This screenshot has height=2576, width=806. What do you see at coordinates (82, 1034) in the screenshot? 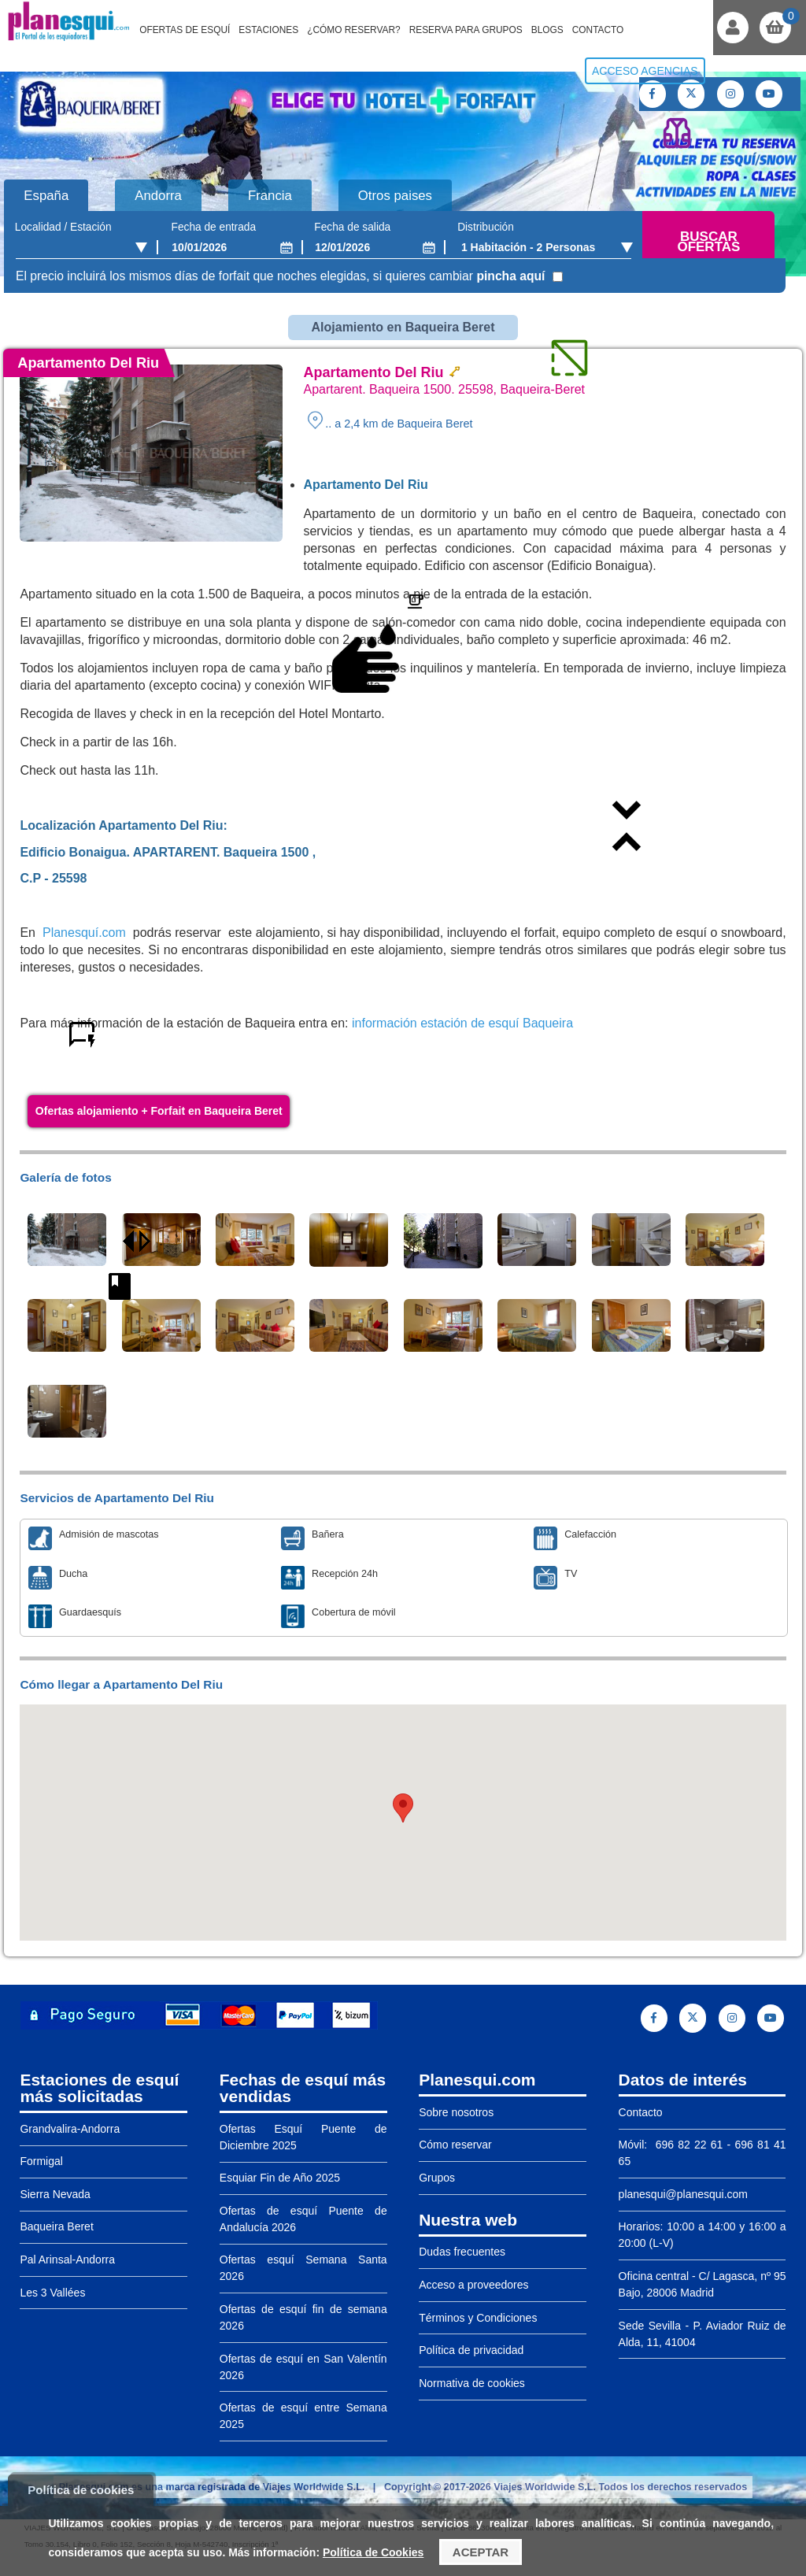
I see `send a quick reply to a message` at bounding box center [82, 1034].